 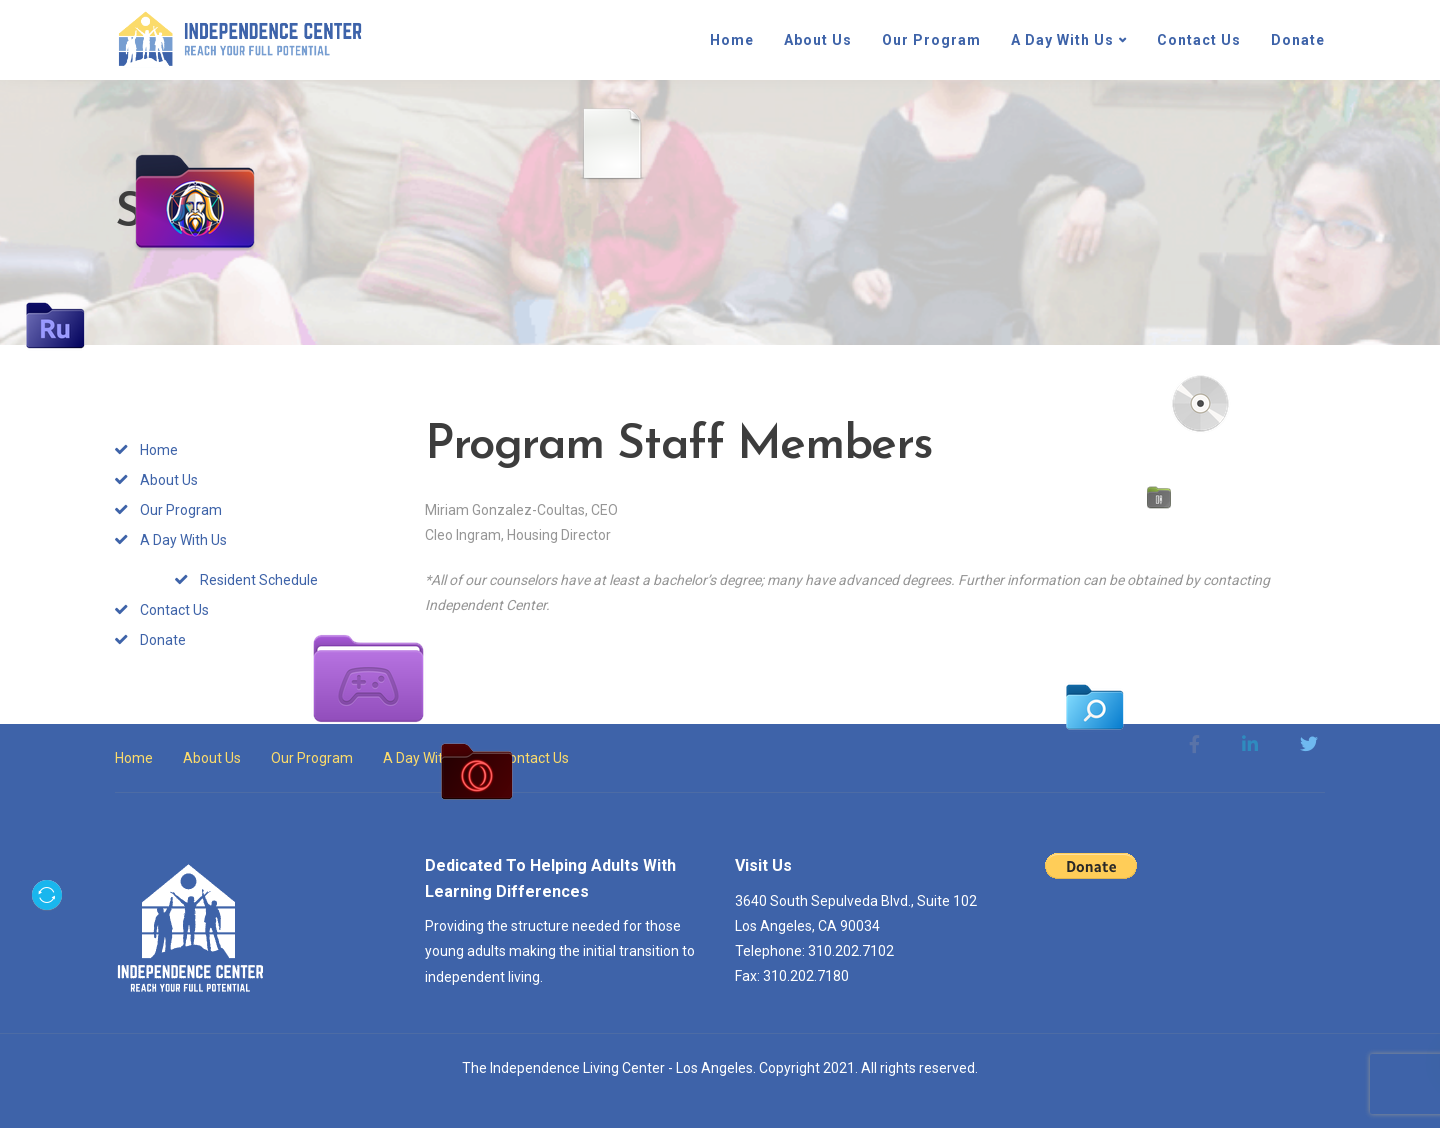 I want to click on folder containing Adobe Premiere Rush project files, so click(x=55, y=327).